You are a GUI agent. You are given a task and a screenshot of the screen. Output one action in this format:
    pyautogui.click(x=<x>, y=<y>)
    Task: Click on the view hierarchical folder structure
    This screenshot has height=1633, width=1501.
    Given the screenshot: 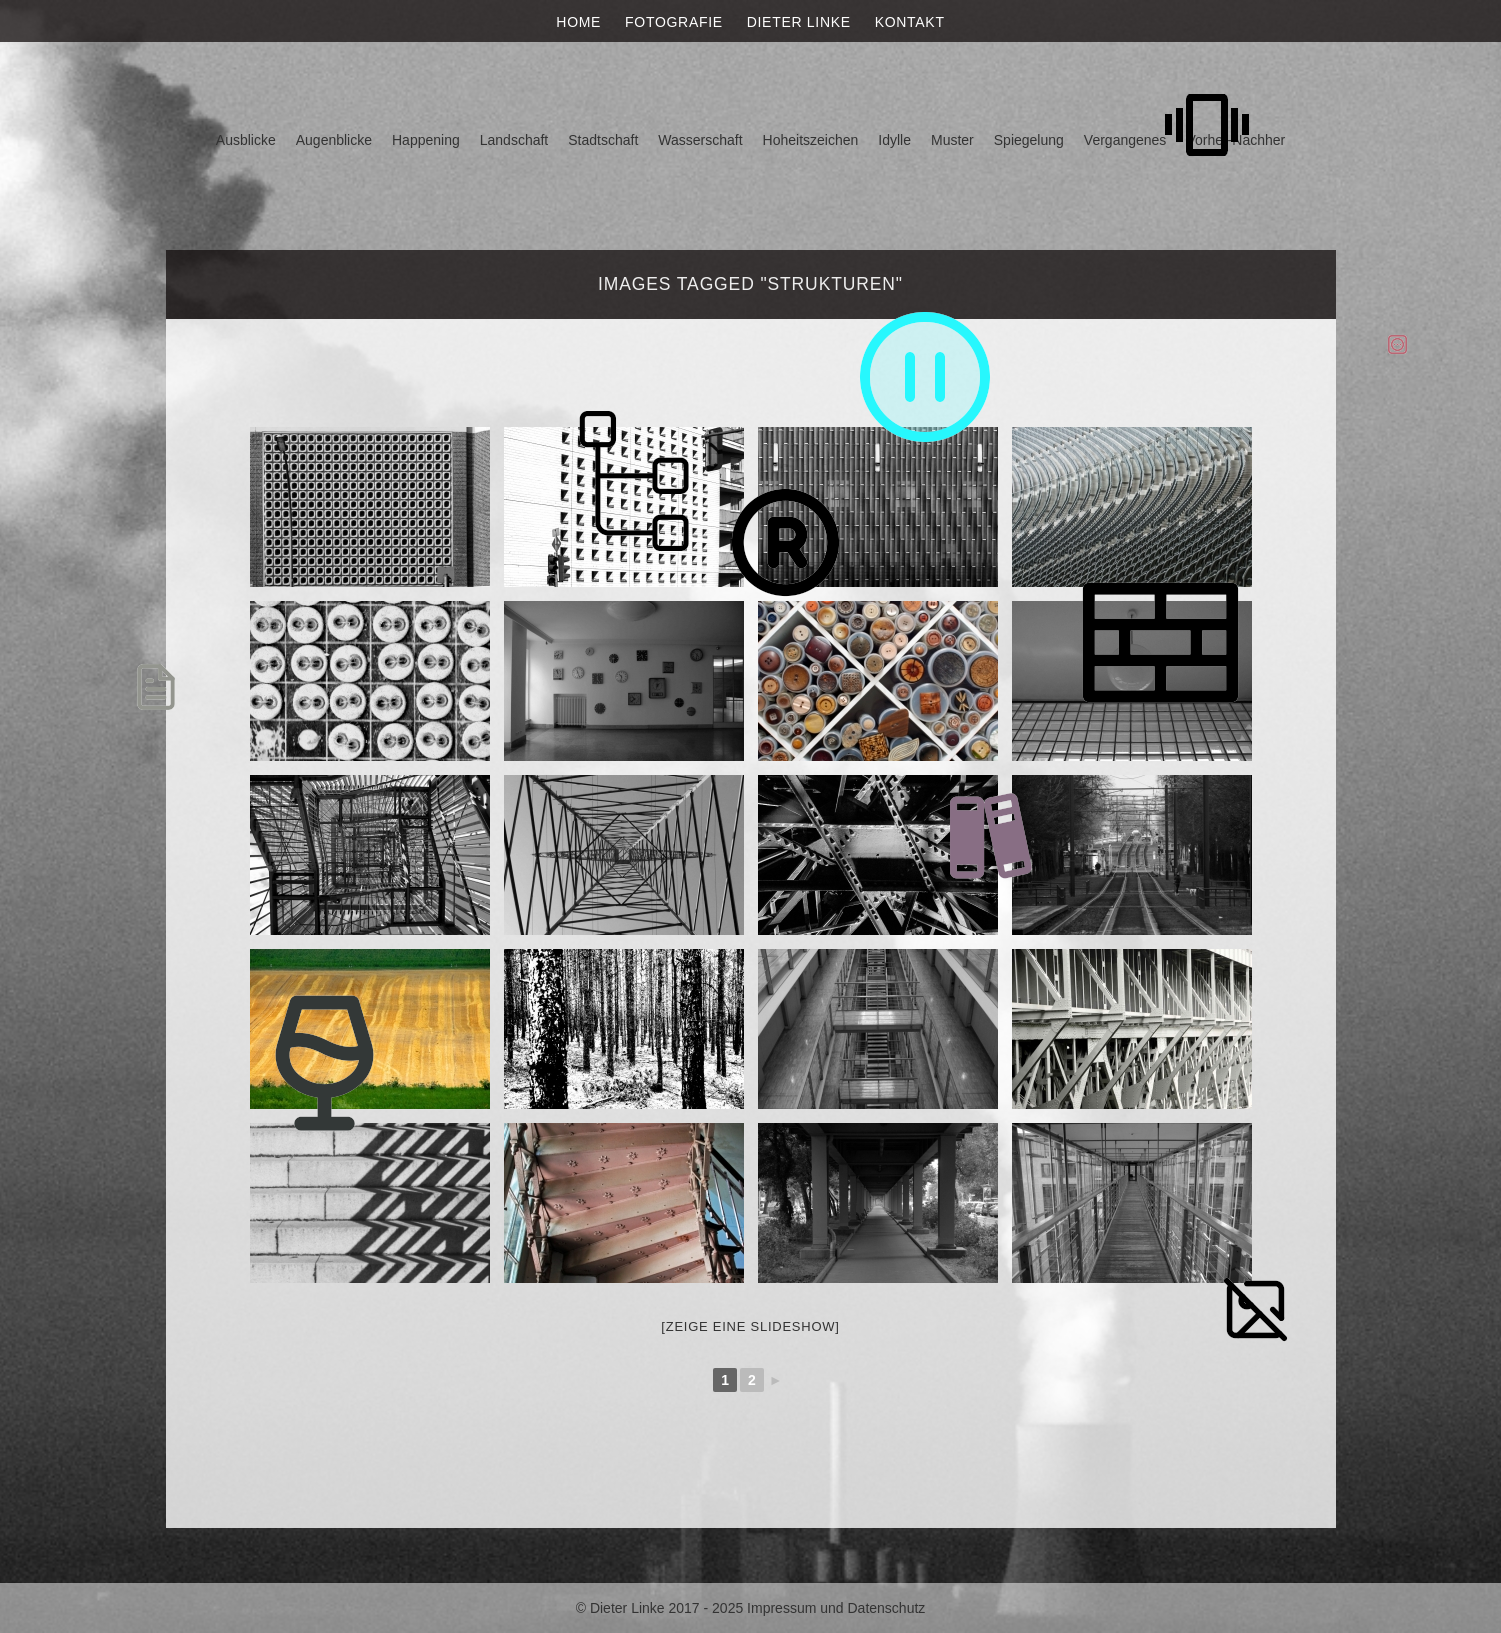 What is the action you would take?
    pyautogui.click(x=629, y=481)
    